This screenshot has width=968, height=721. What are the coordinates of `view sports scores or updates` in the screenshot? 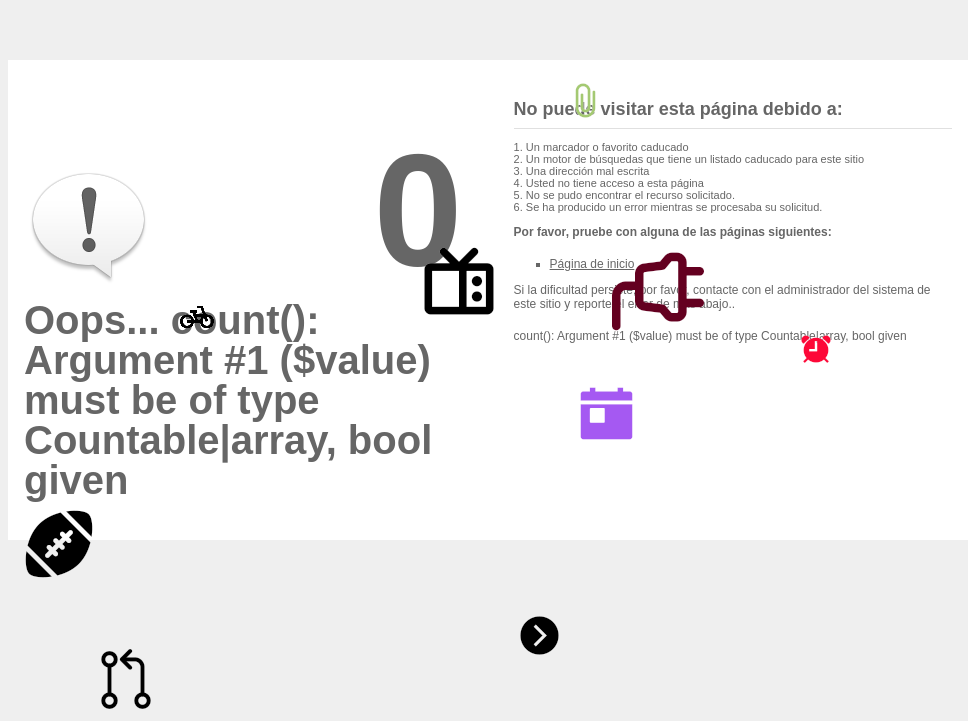 It's located at (59, 544).